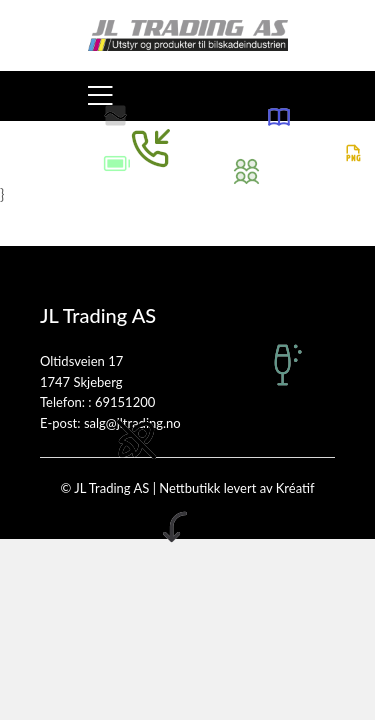  What do you see at coordinates (279, 117) in the screenshot?
I see `open library or reading list` at bounding box center [279, 117].